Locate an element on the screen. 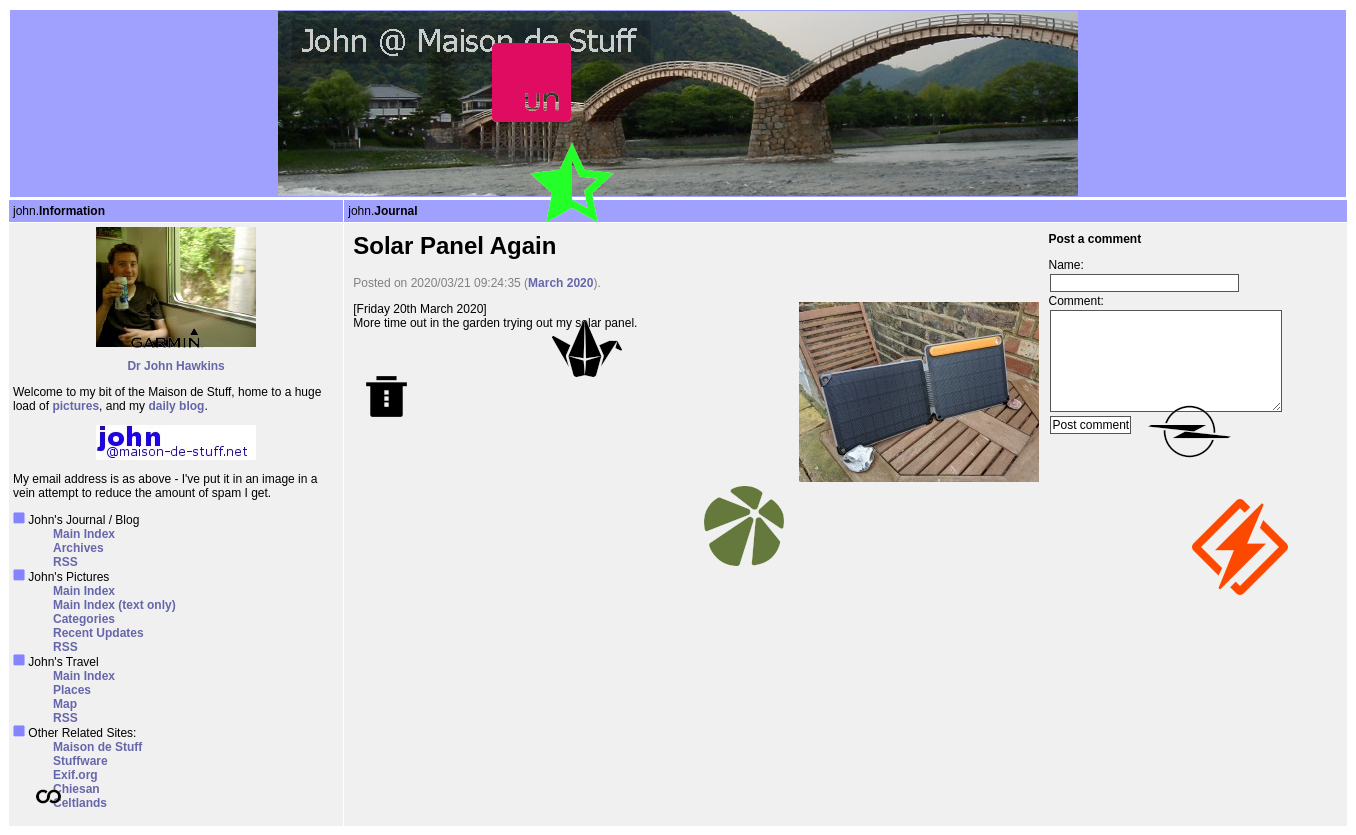 The width and height of the screenshot is (1356, 835). open padlet app is located at coordinates (587, 349).